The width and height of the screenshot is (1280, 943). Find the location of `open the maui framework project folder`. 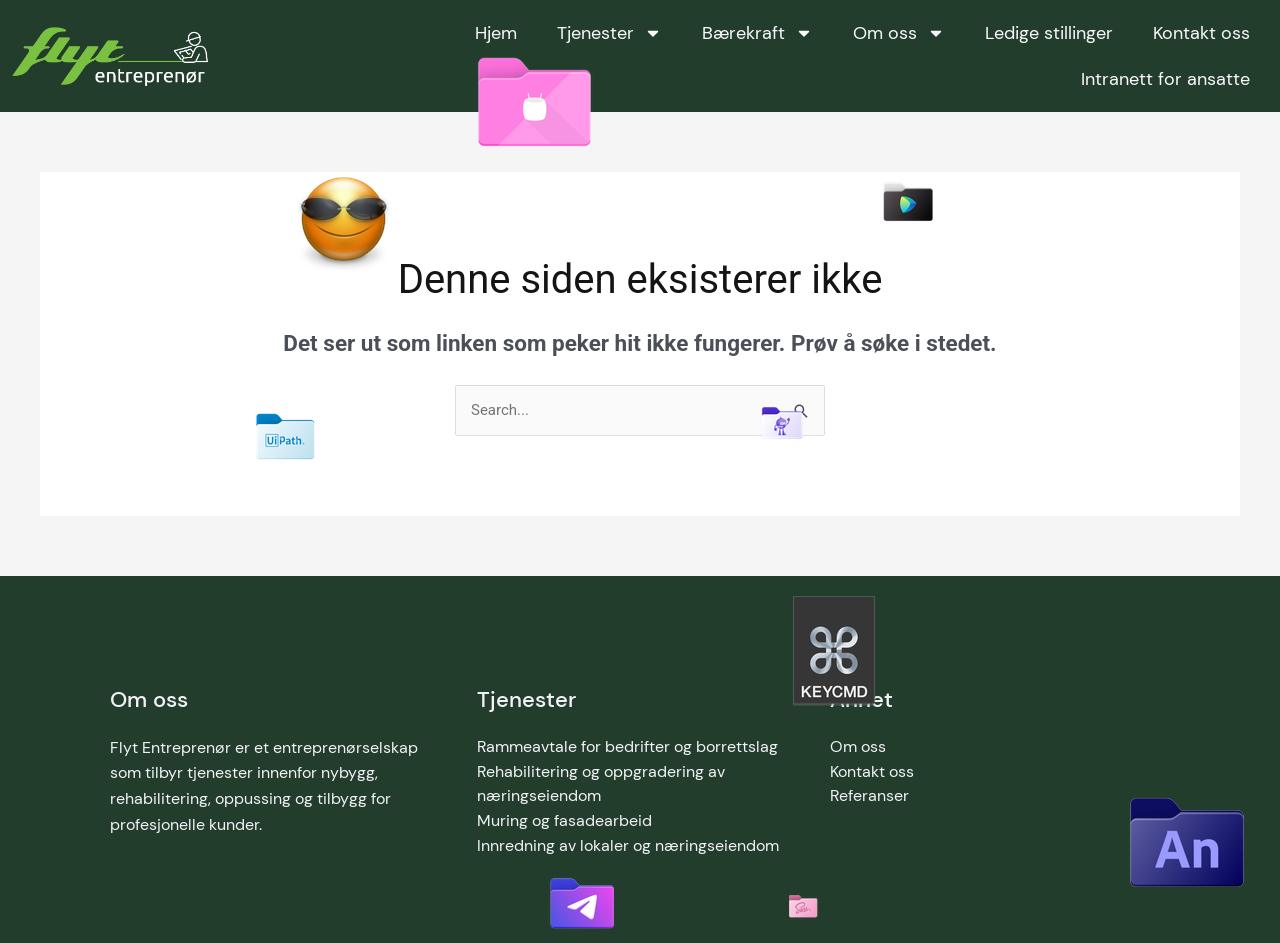

open the maui framework project folder is located at coordinates (782, 424).